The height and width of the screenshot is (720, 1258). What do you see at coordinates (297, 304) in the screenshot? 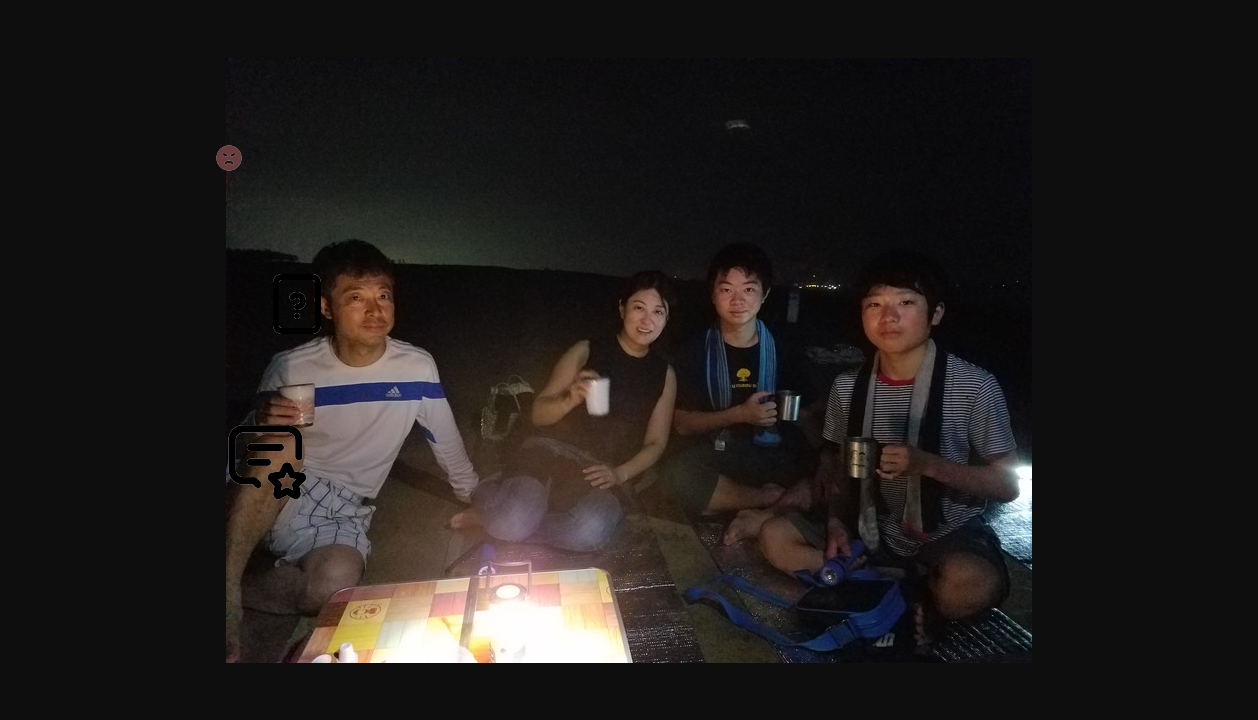
I see `unknown or unrecognized device detected` at bounding box center [297, 304].